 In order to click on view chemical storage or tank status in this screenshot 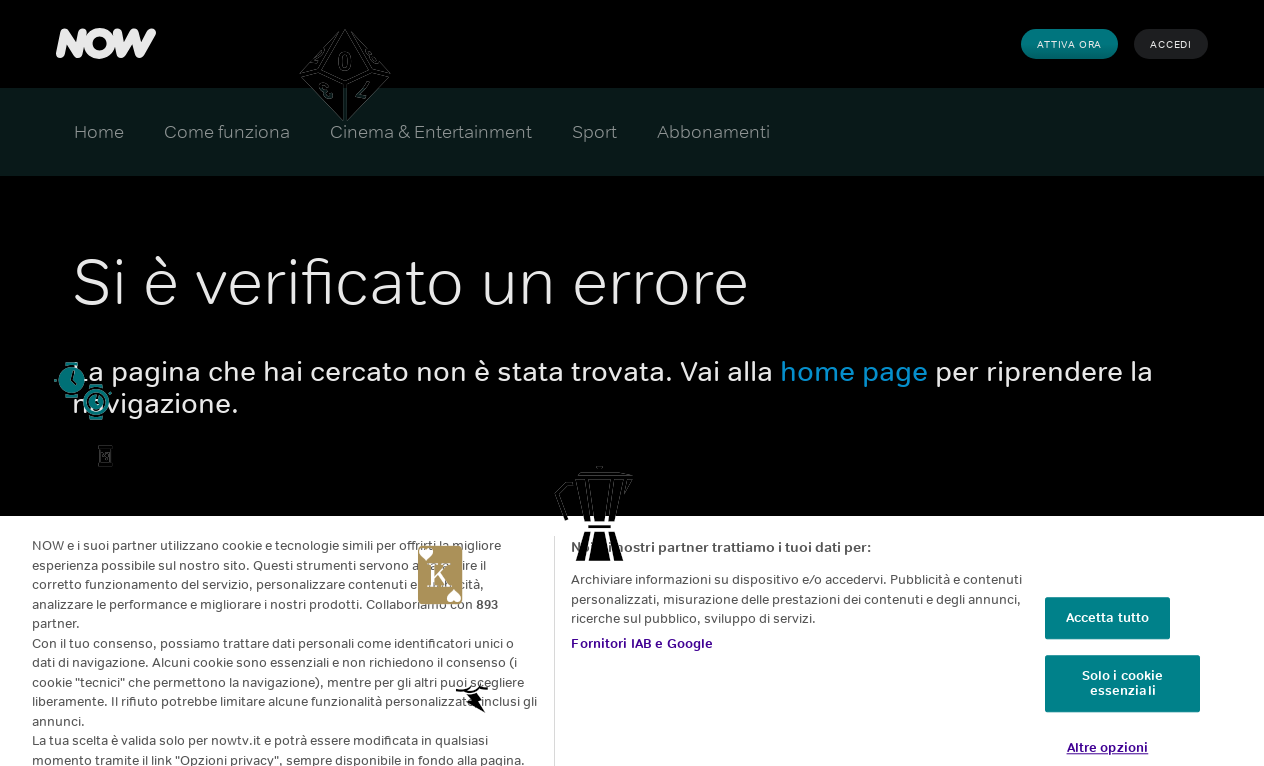, I will do `click(105, 456)`.